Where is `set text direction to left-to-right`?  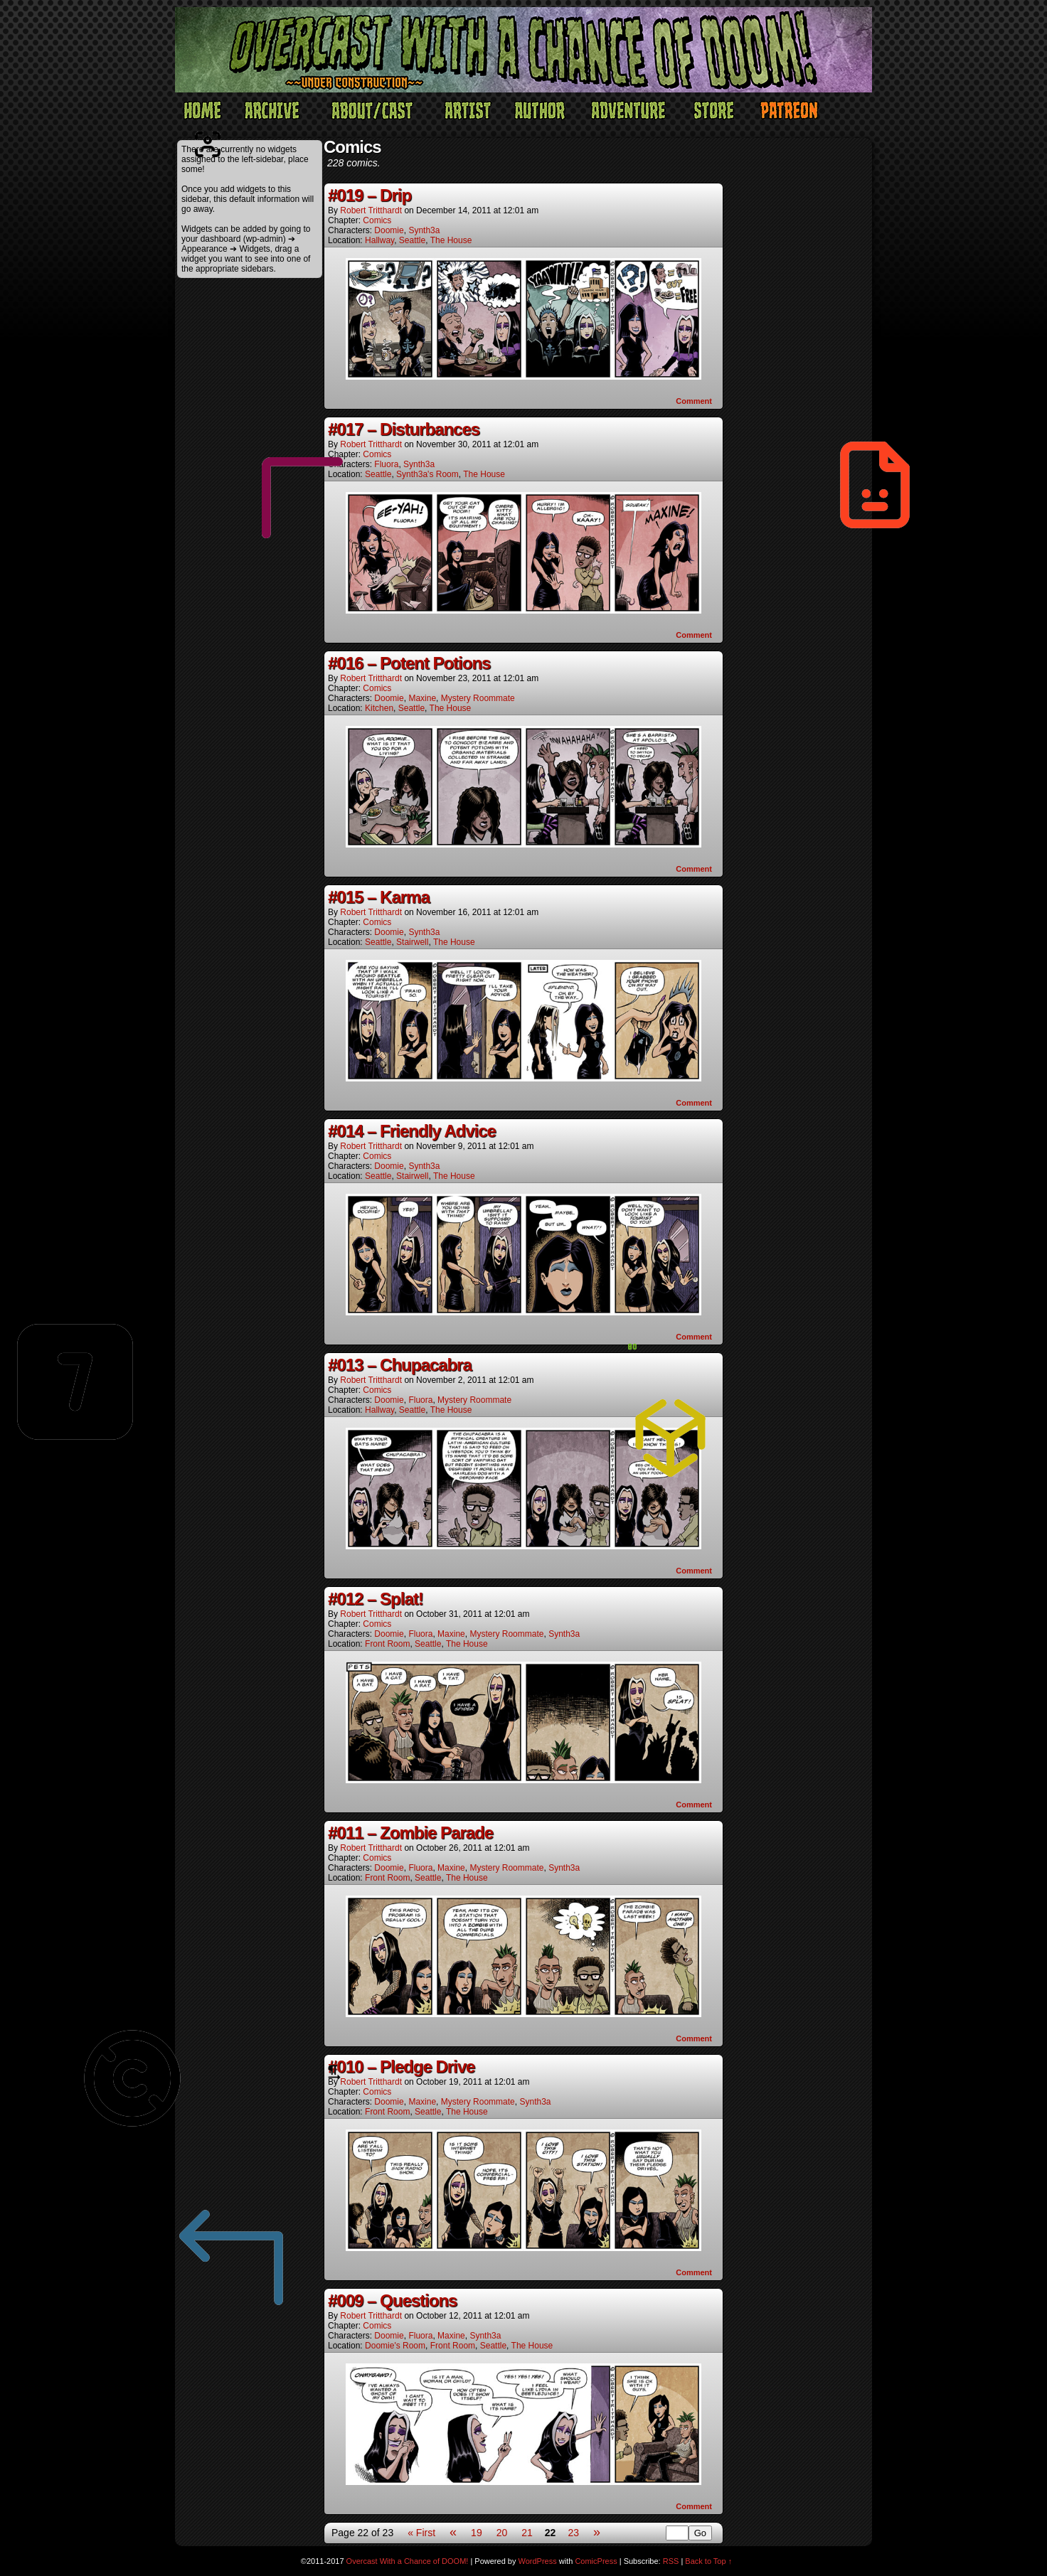
set text direction to left-to-right is located at coordinates (334, 2073).